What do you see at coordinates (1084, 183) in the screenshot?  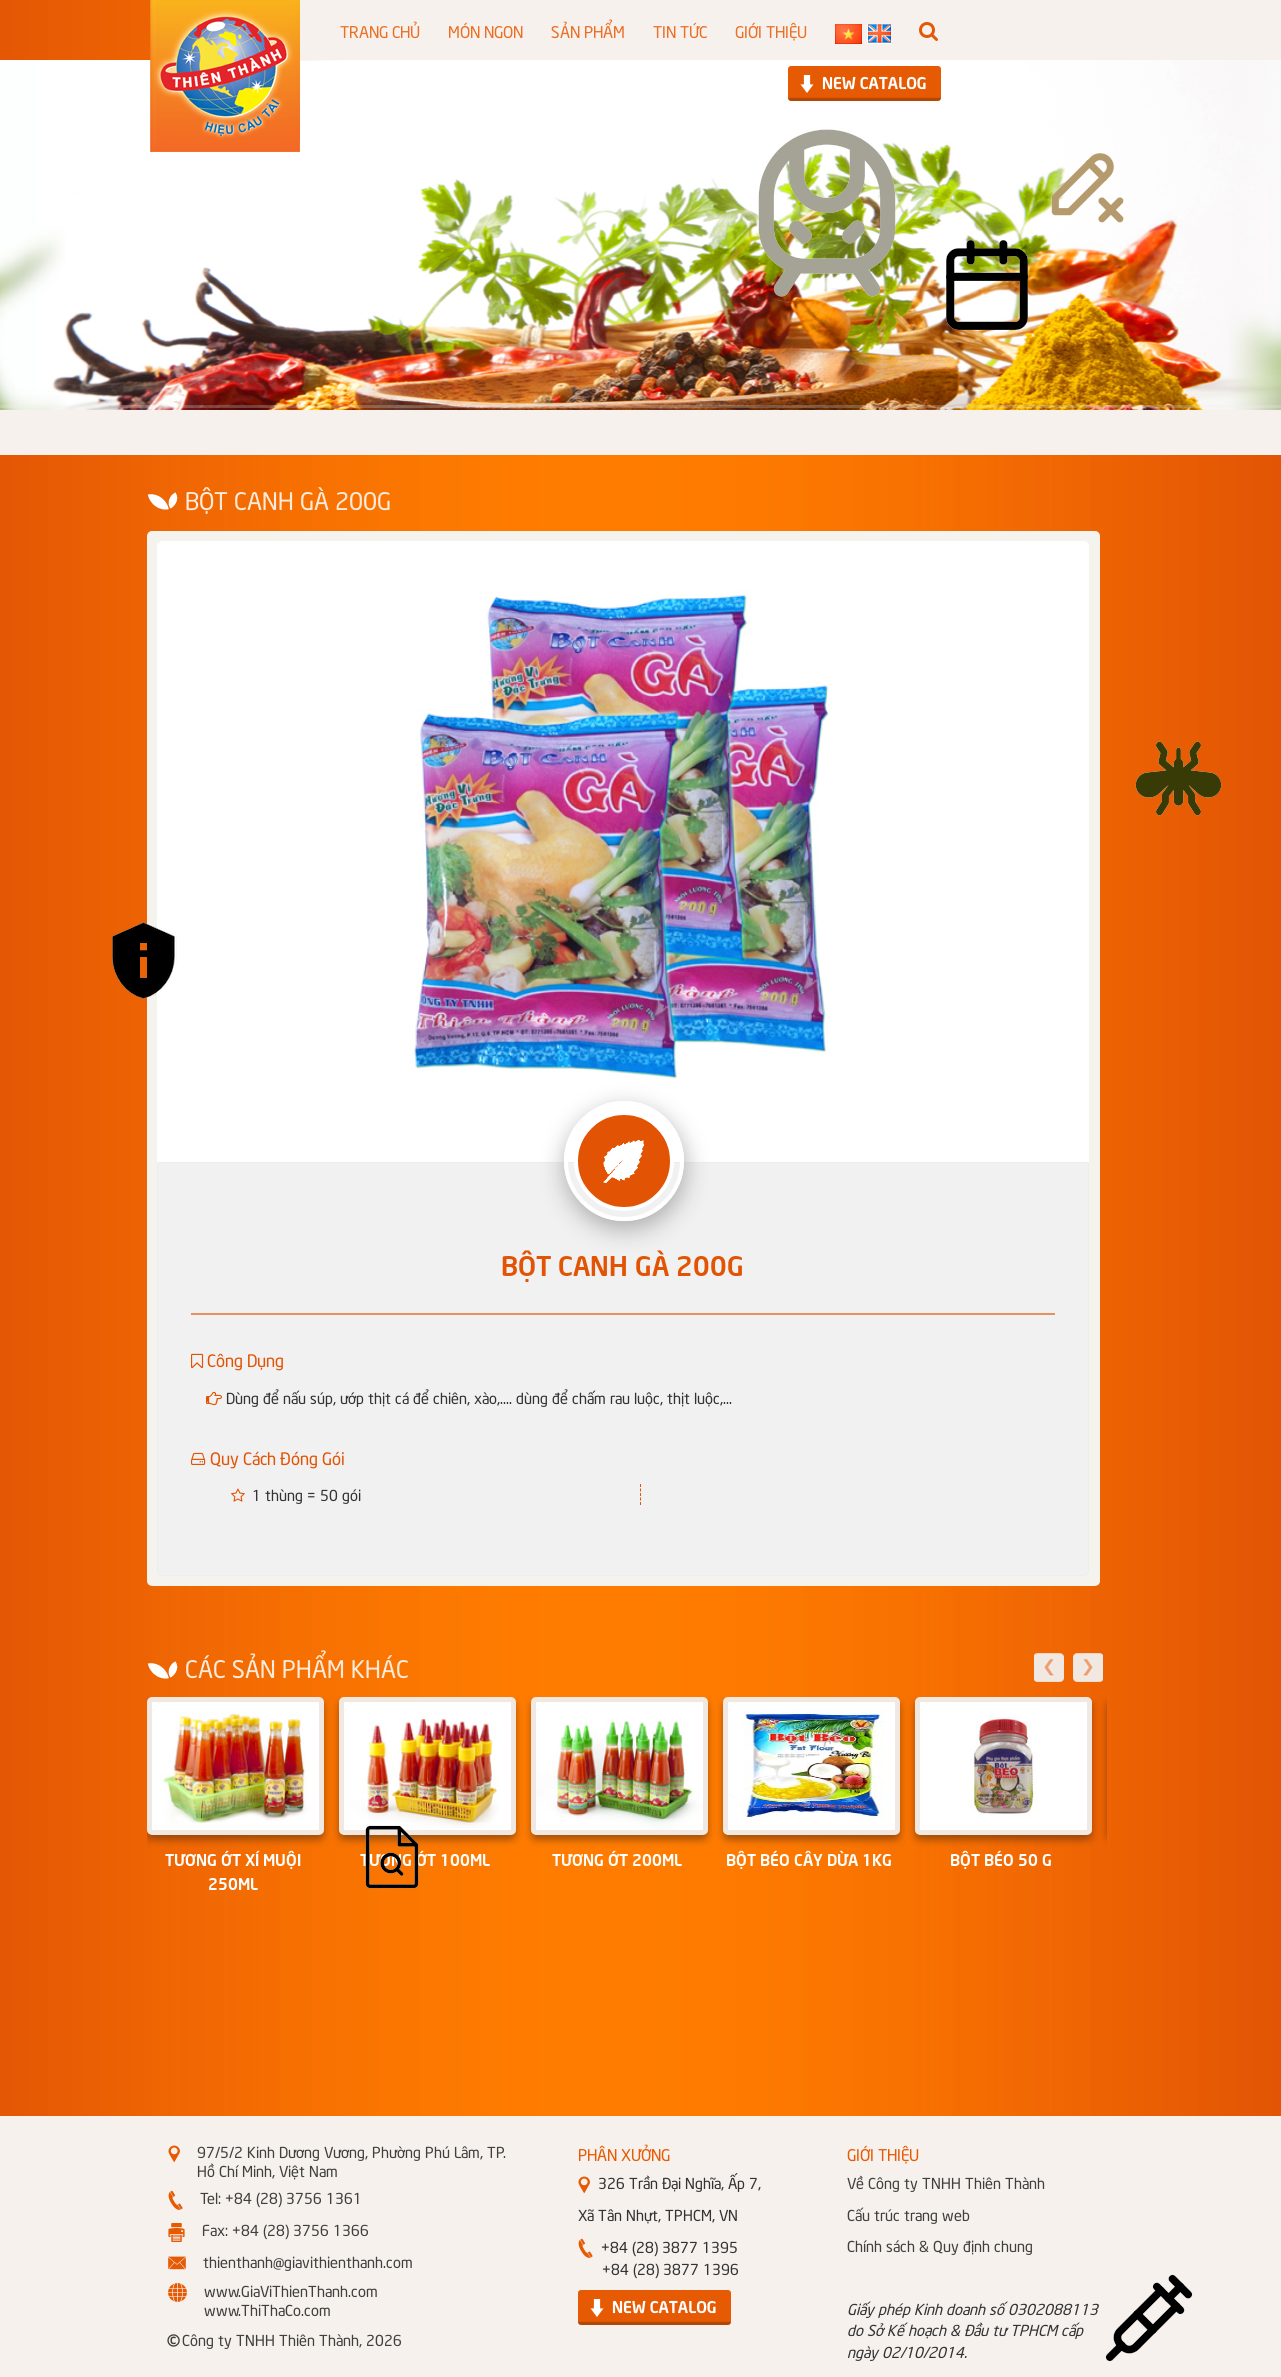 I see `cancel editing mode` at bounding box center [1084, 183].